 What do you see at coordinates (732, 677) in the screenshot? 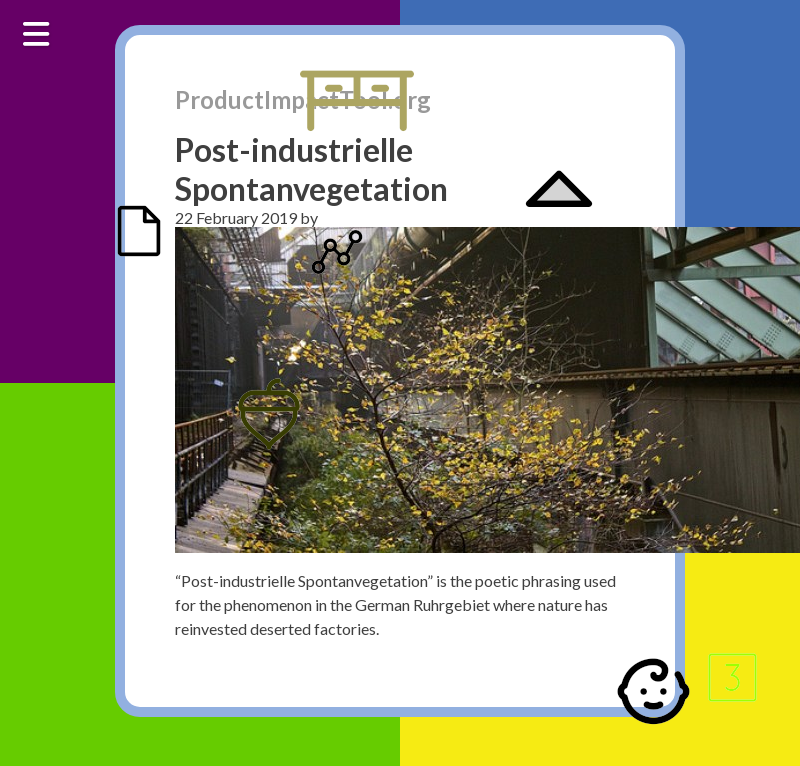
I see `indicates step 3 in a multi-step process` at bounding box center [732, 677].